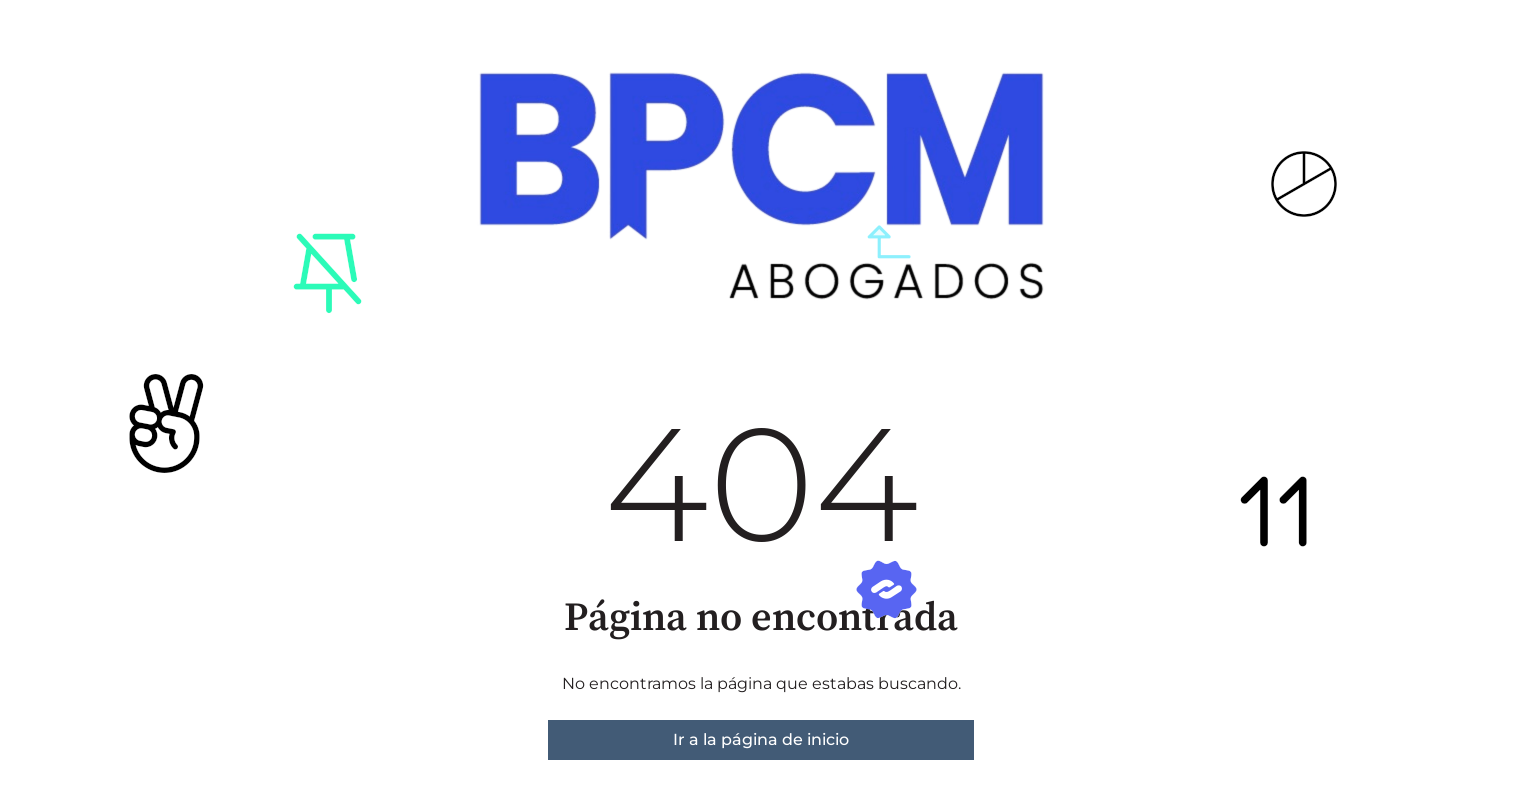 Image resolution: width=1522 pixels, height=792 pixels. Describe the element at coordinates (329, 269) in the screenshot. I see `unpin an item from its current location` at that location.